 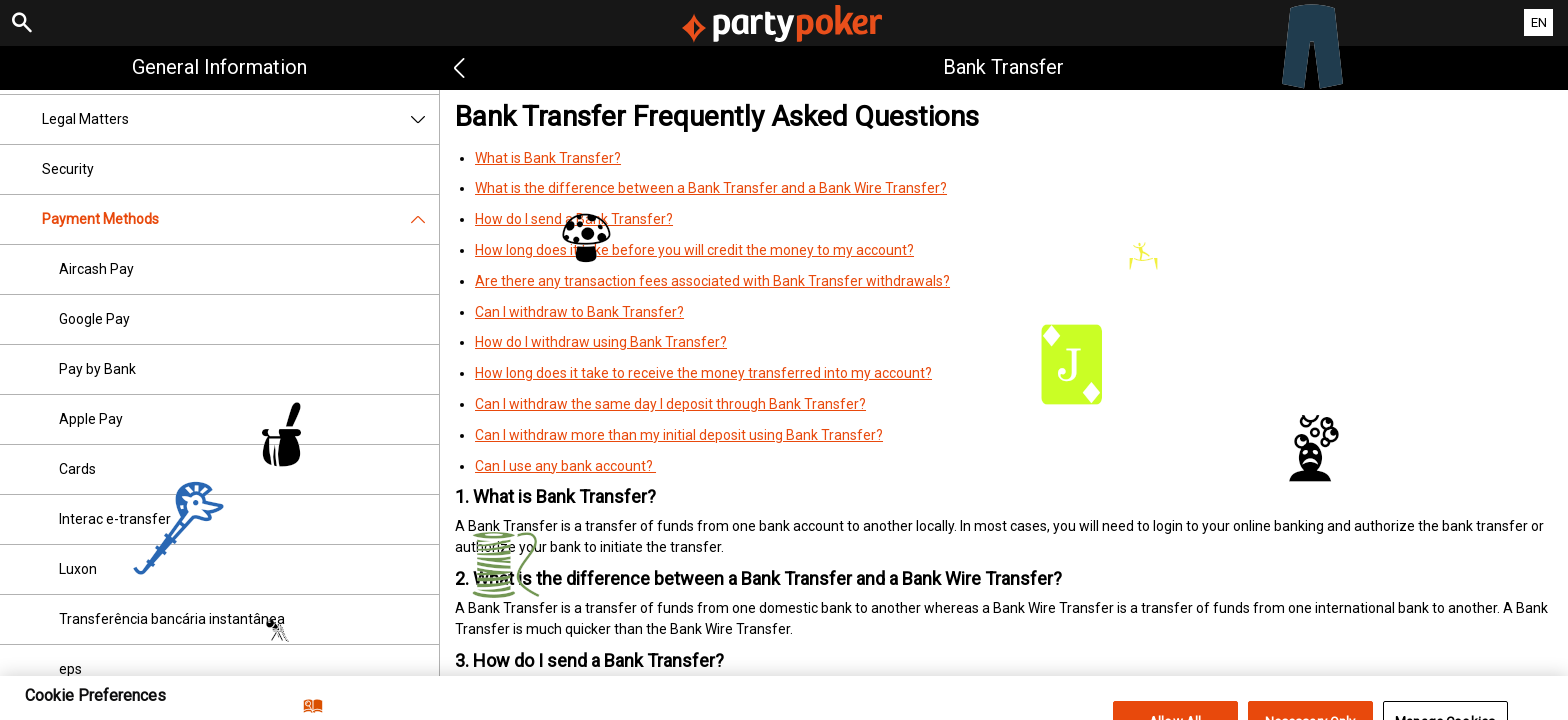 What do you see at coordinates (282, 434) in the screenshot?
I see `access honey or sweet reward items` at bounding box center [282, 434].